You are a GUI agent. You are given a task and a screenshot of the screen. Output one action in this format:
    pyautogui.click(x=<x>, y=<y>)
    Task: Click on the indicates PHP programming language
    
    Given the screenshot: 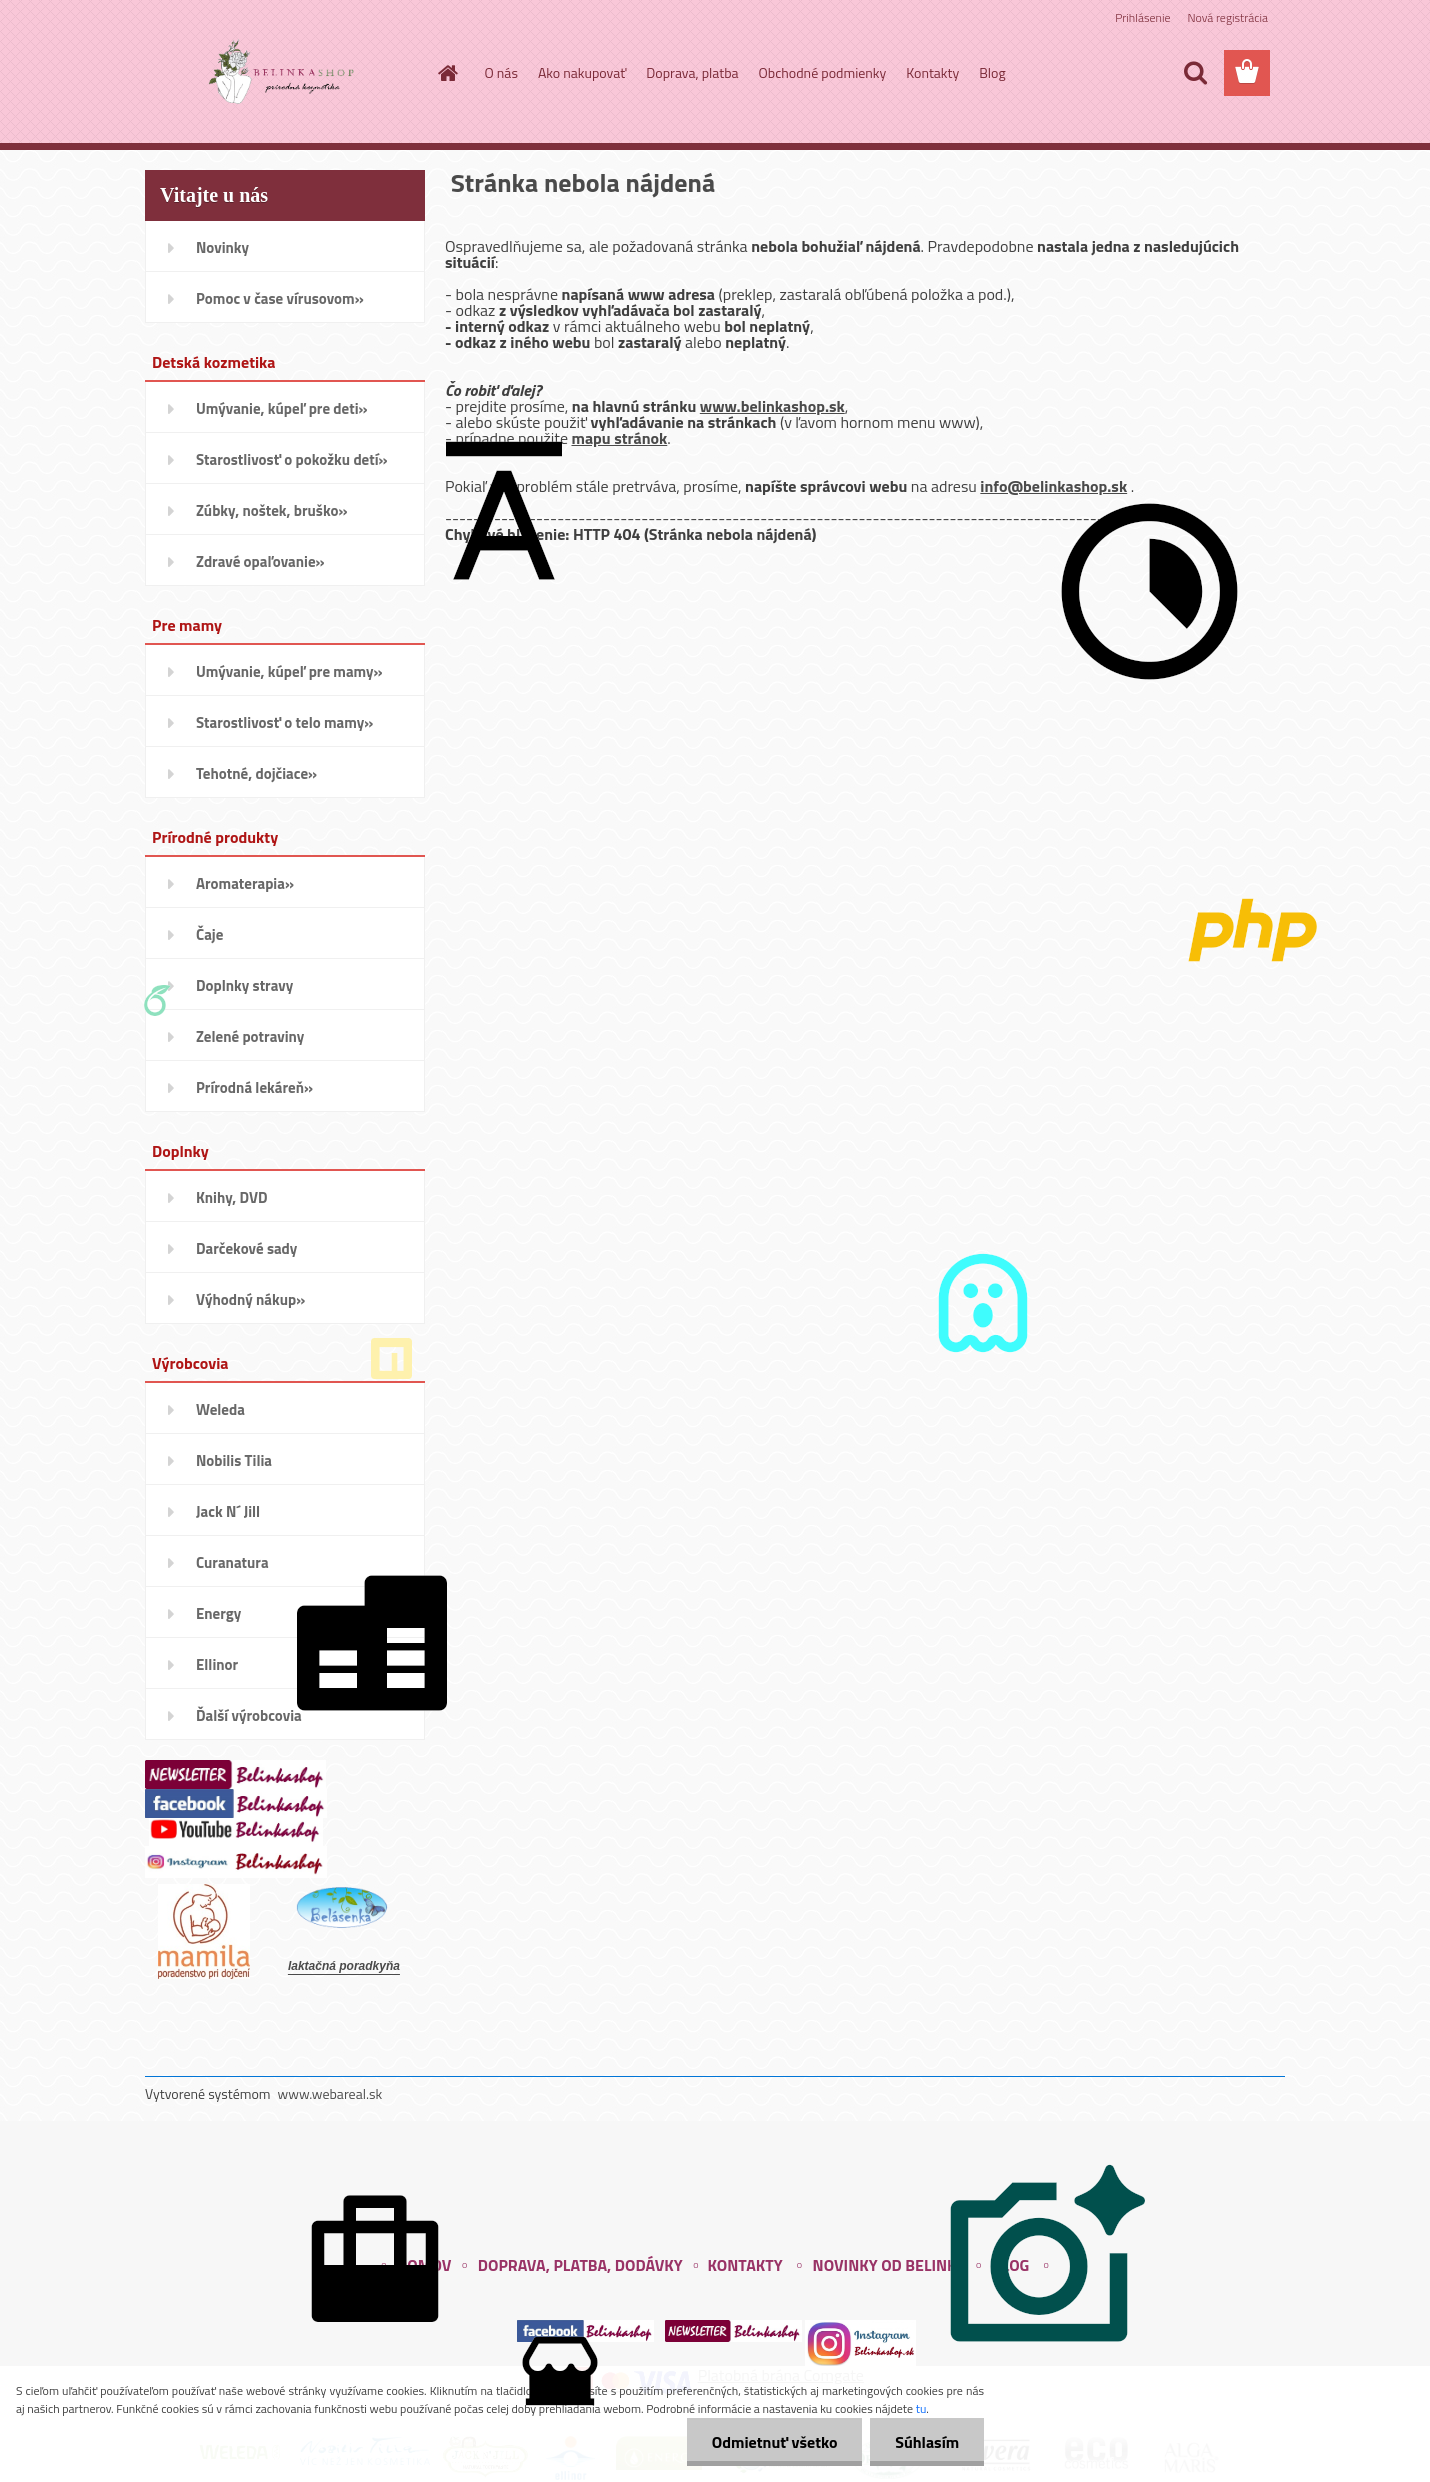 What is the action you would take?
    pyautogui.click(x=1252, y=934)
    